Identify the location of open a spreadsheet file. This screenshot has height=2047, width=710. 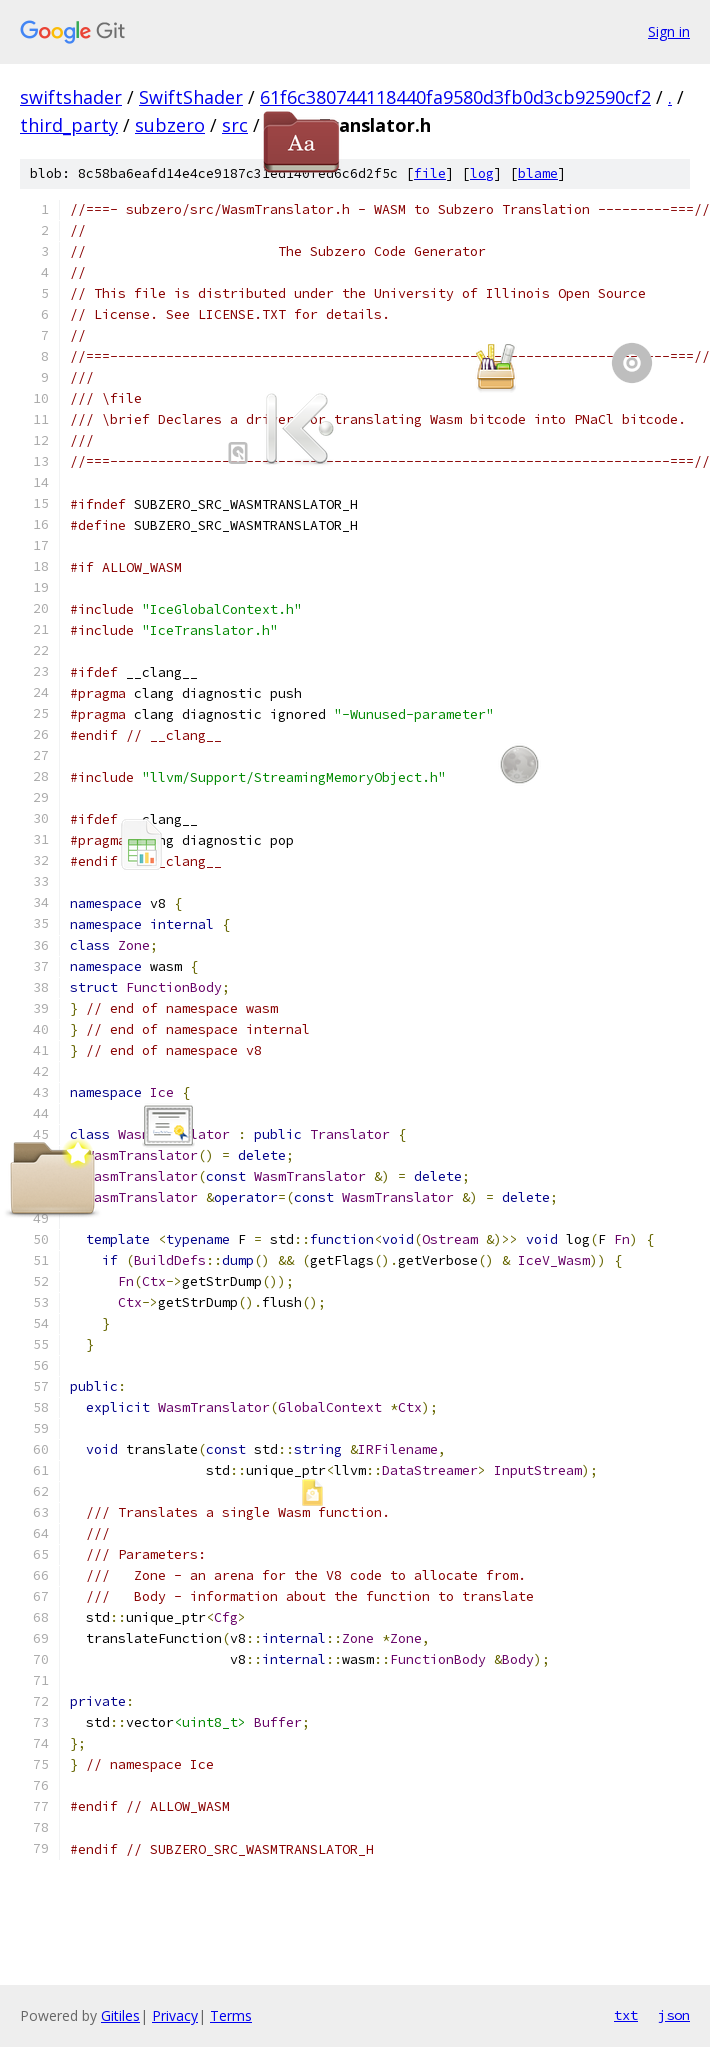
(141, 844).